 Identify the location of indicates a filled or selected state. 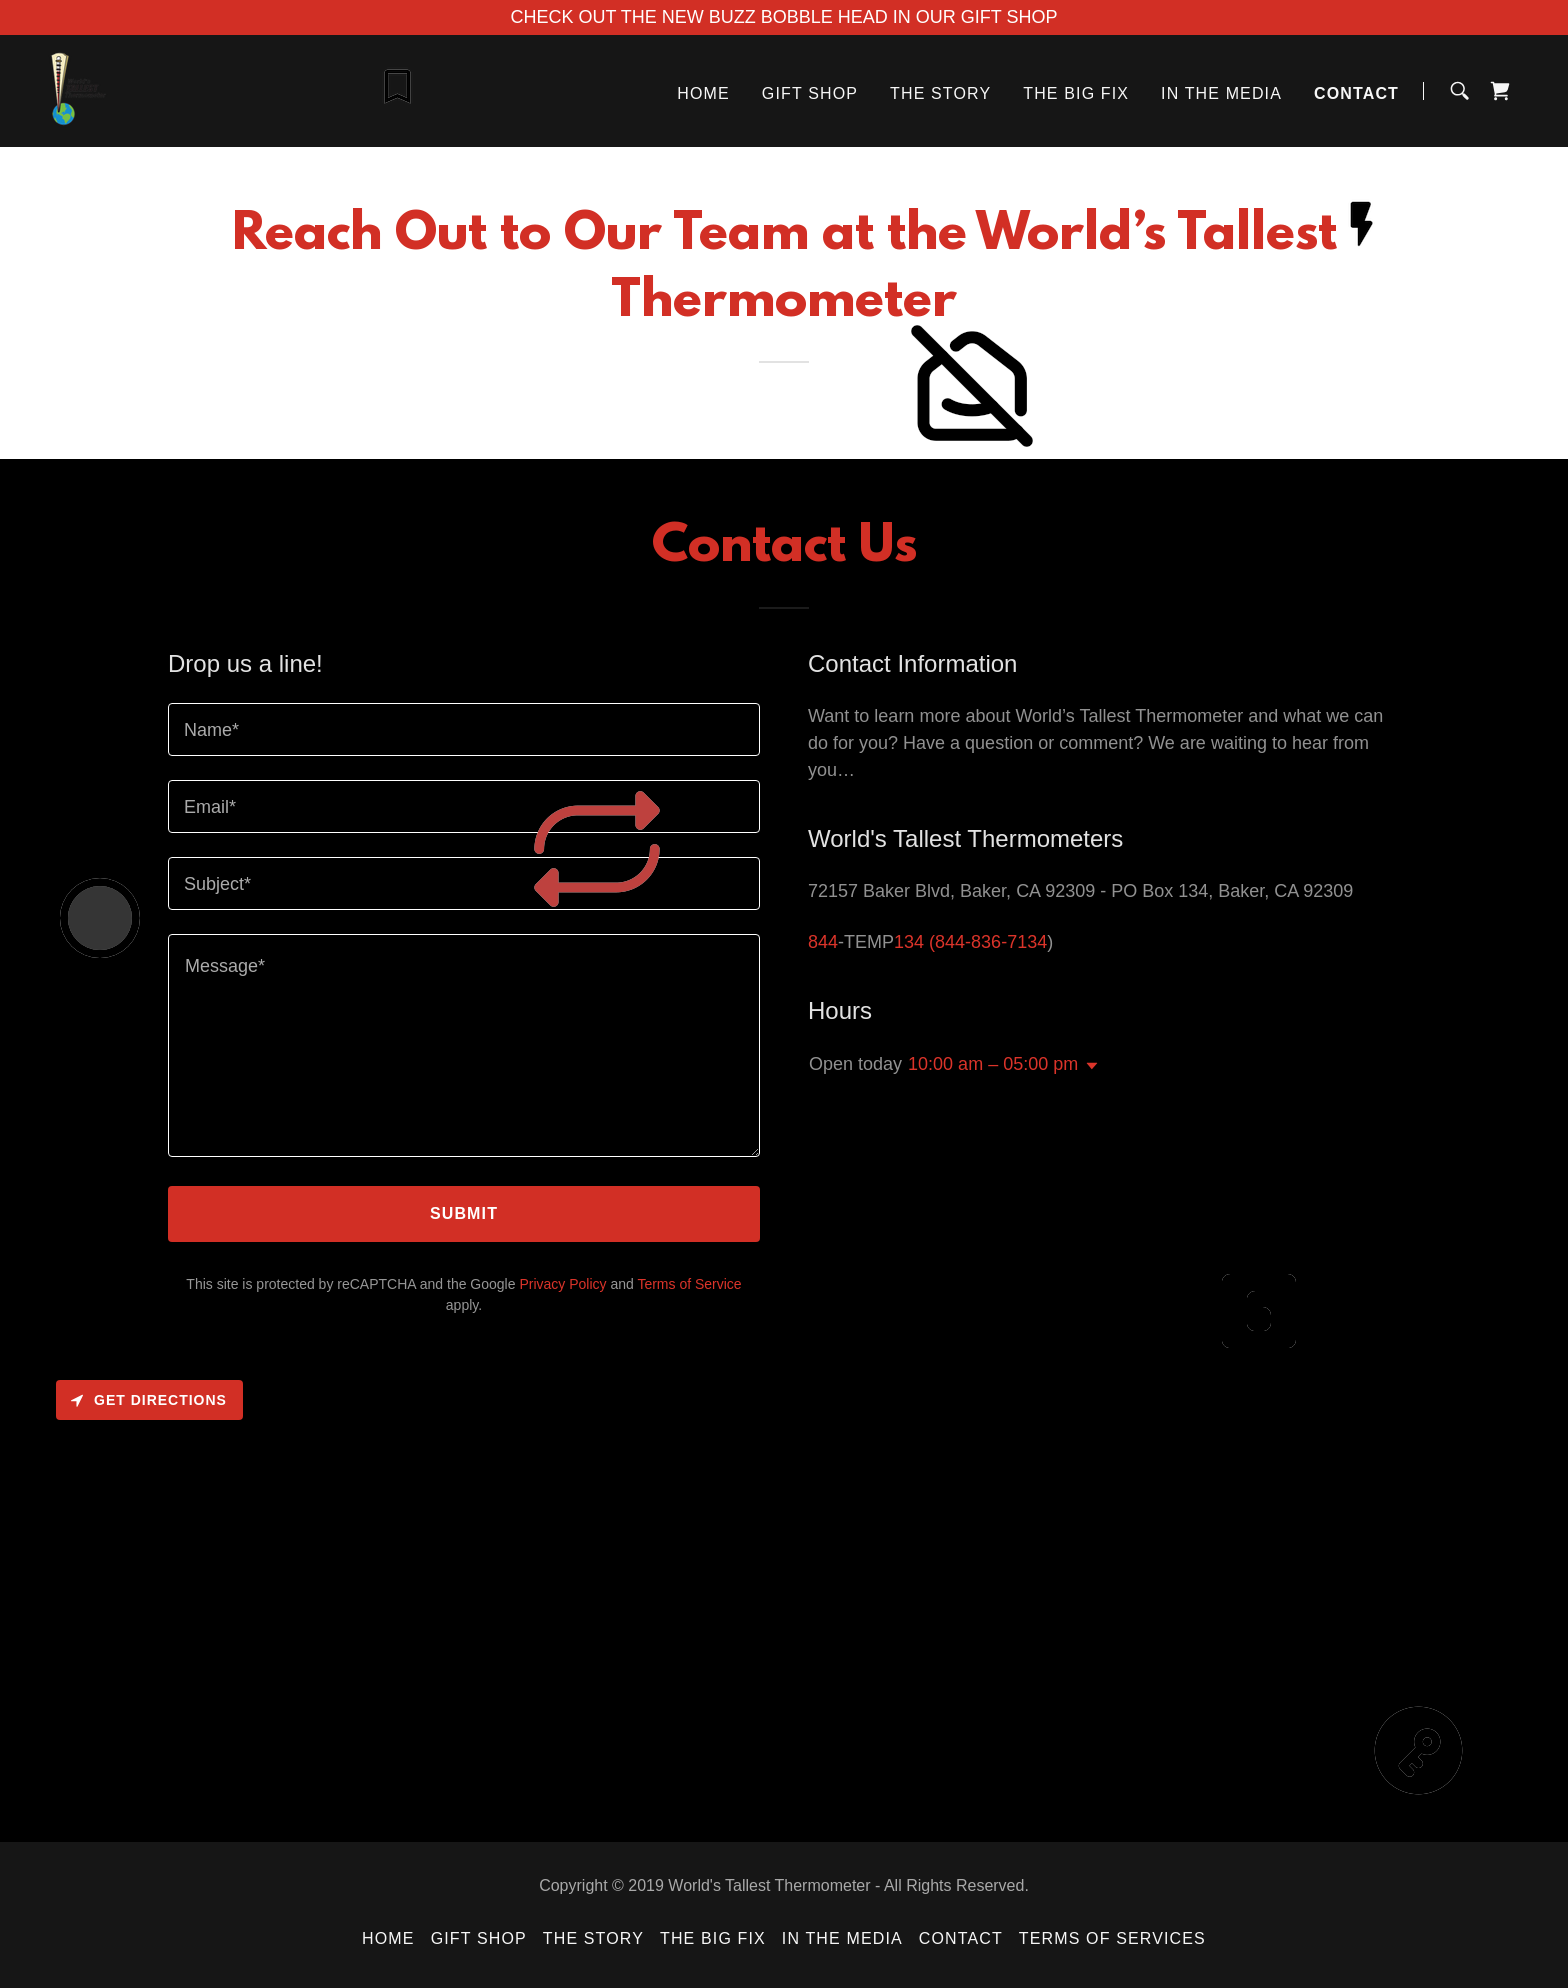
(100, 918).